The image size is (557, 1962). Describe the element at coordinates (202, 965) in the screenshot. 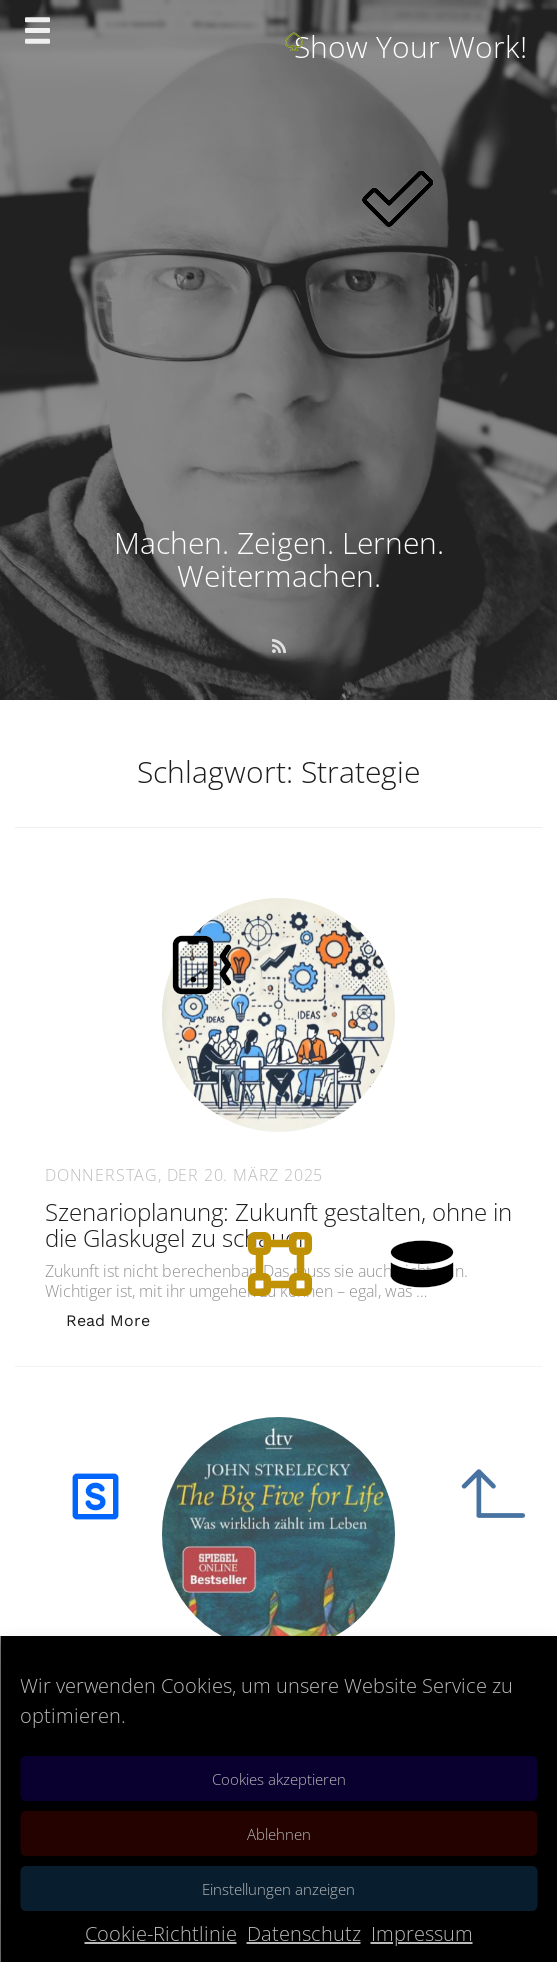

I see `phone is on vibrate mode` at that location.